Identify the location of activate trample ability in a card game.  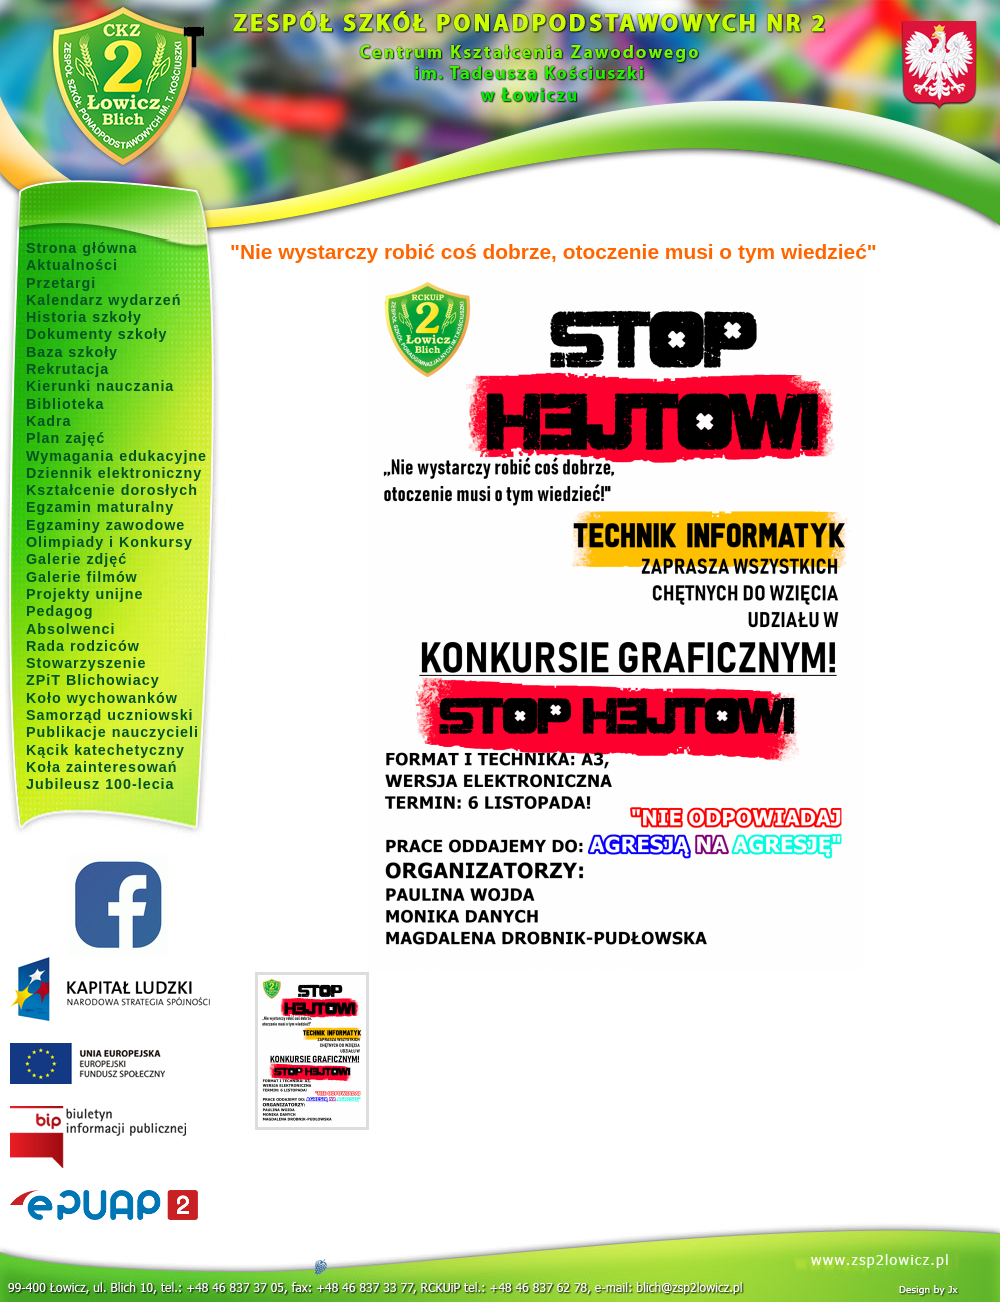
(194, 47).